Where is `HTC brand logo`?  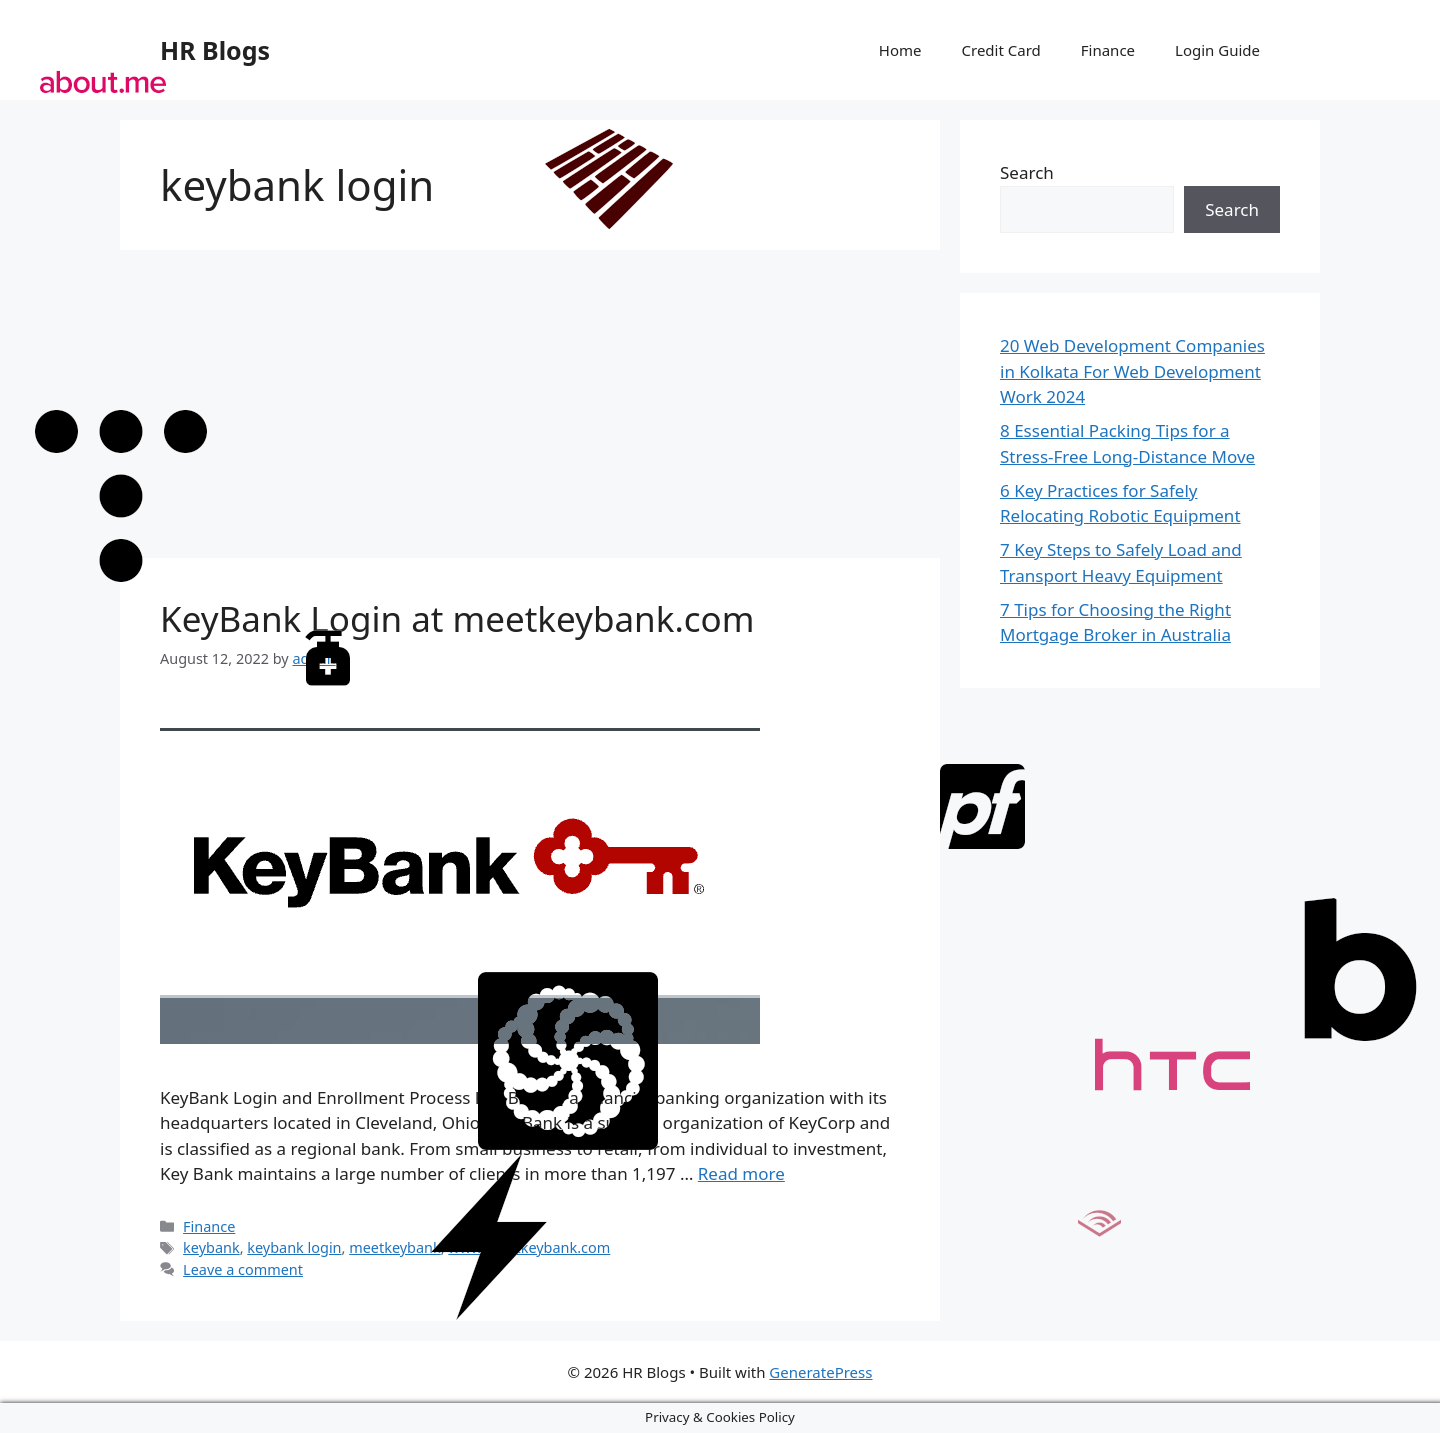 HTC brand logo is located at coordinates (1172, 1064).